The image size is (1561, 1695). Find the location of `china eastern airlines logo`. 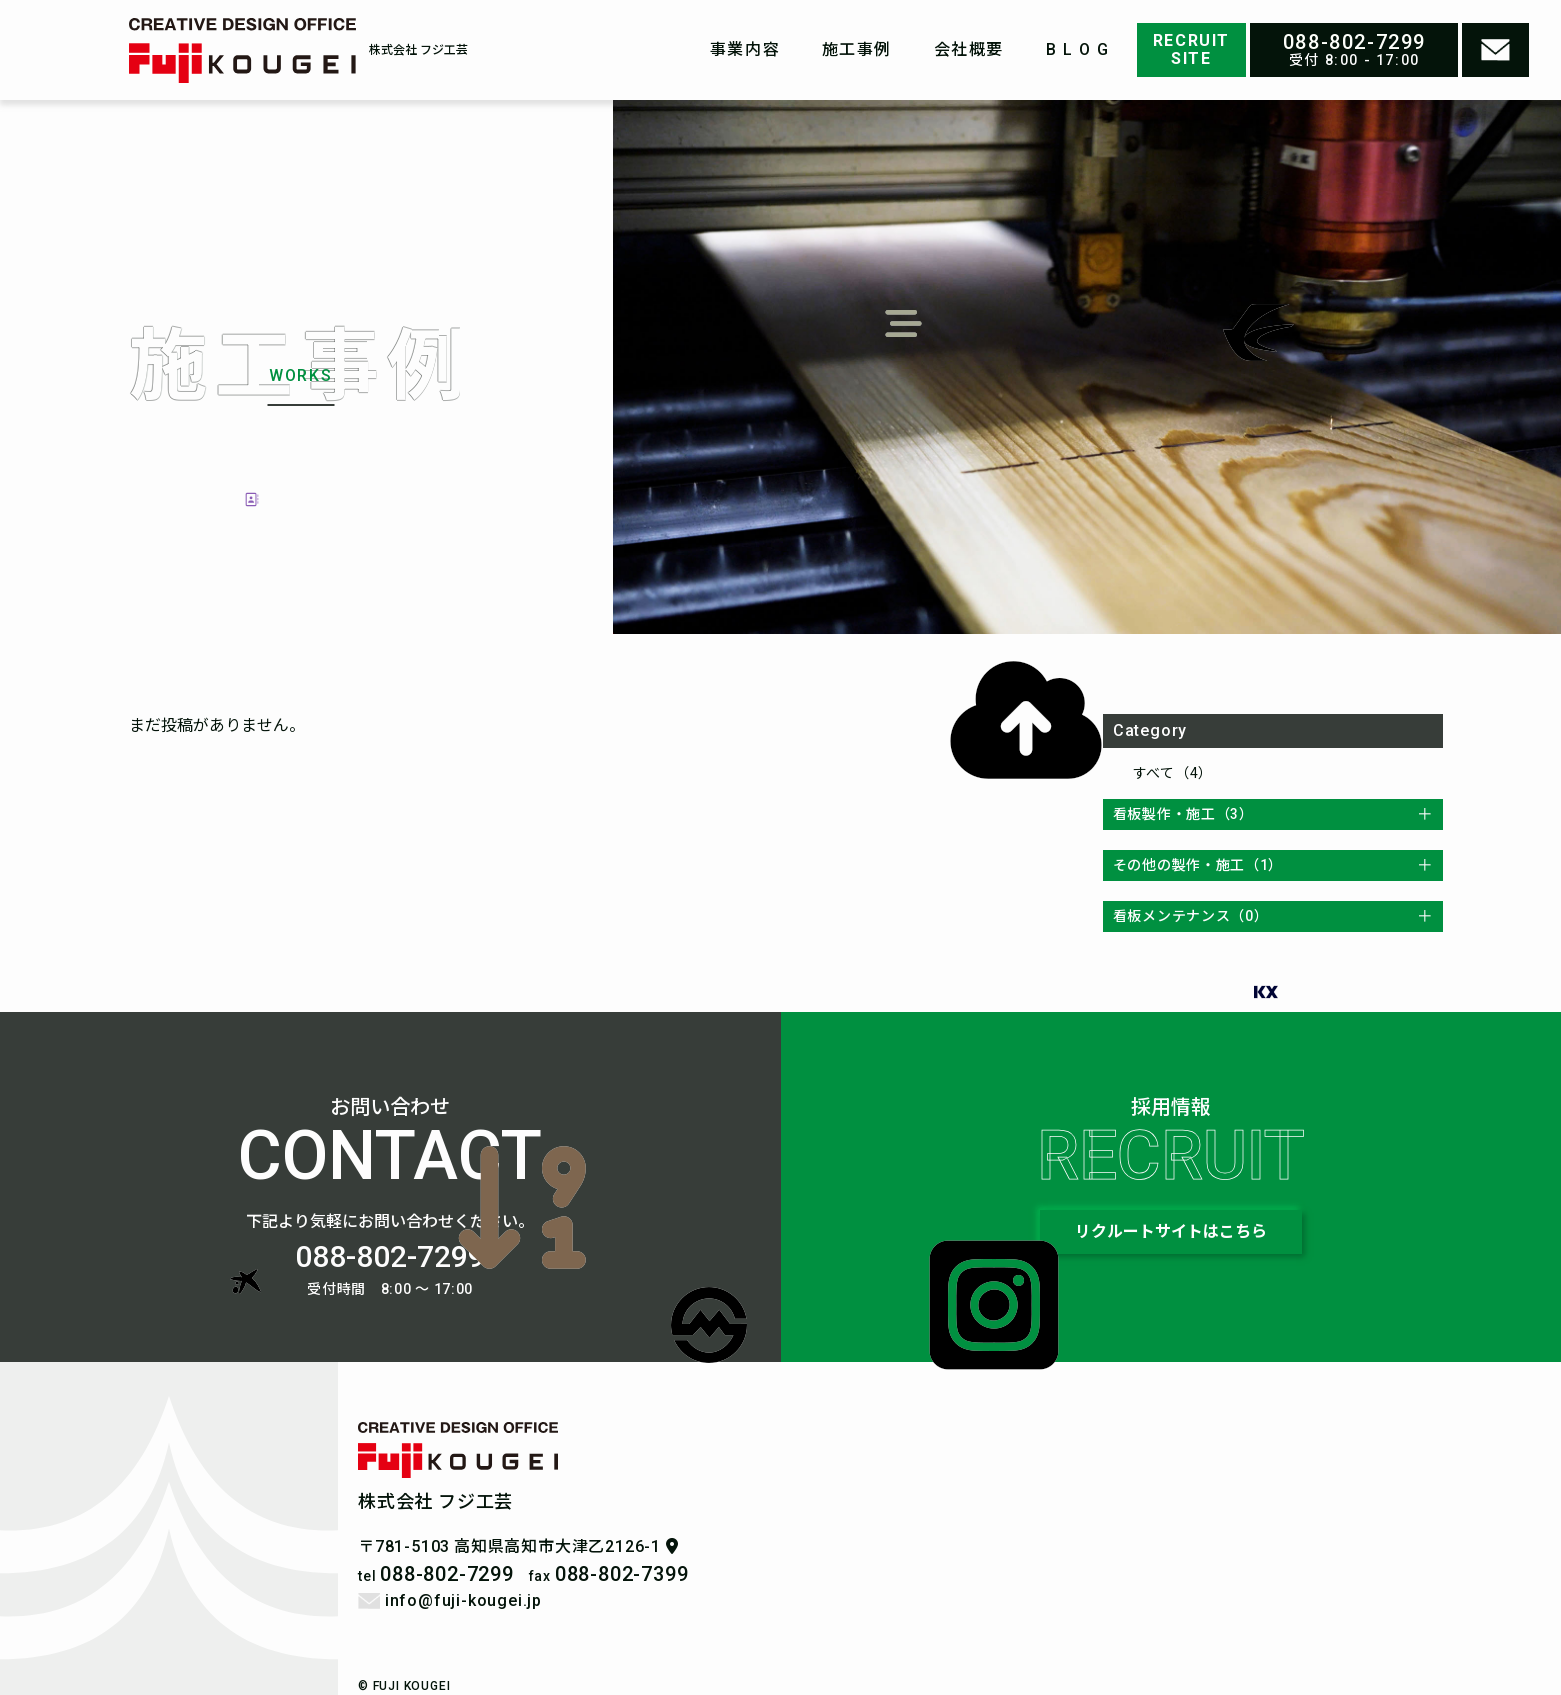

china eastern airlines logo is located at coordinates (1258, 332).